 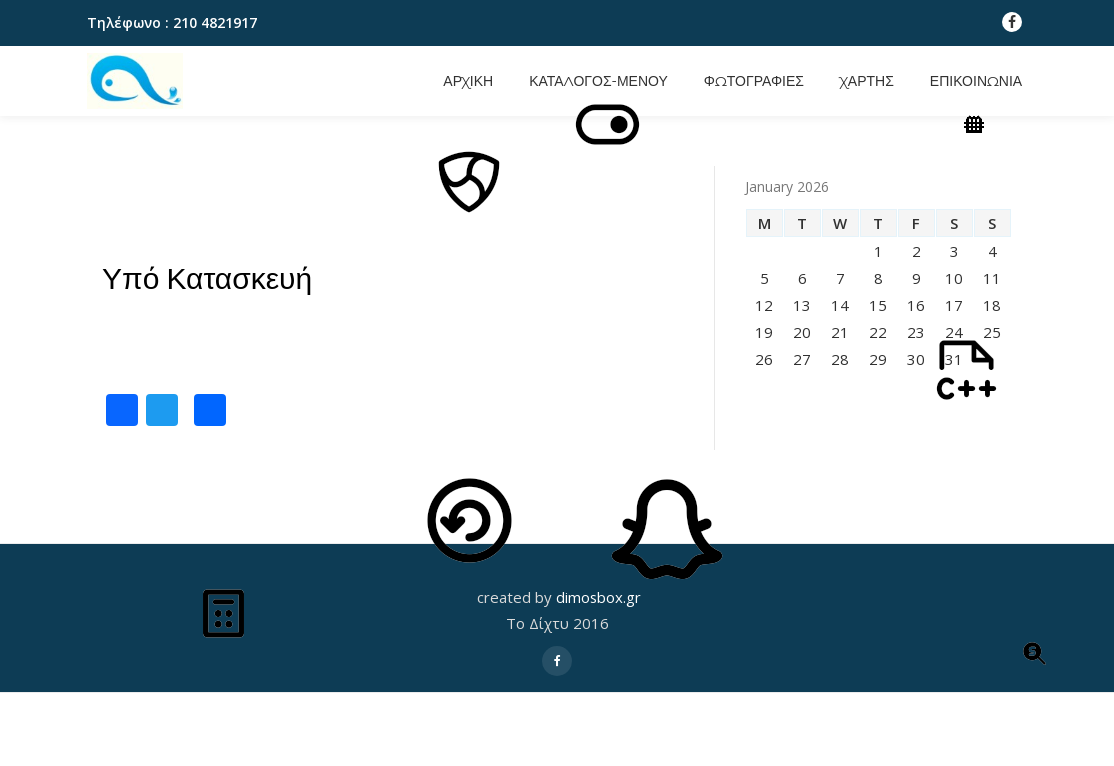 What do you see at coordinates (607, 124) in the screenshot?
I see `toggle switch in the on position` at bounding box center [607, 124].